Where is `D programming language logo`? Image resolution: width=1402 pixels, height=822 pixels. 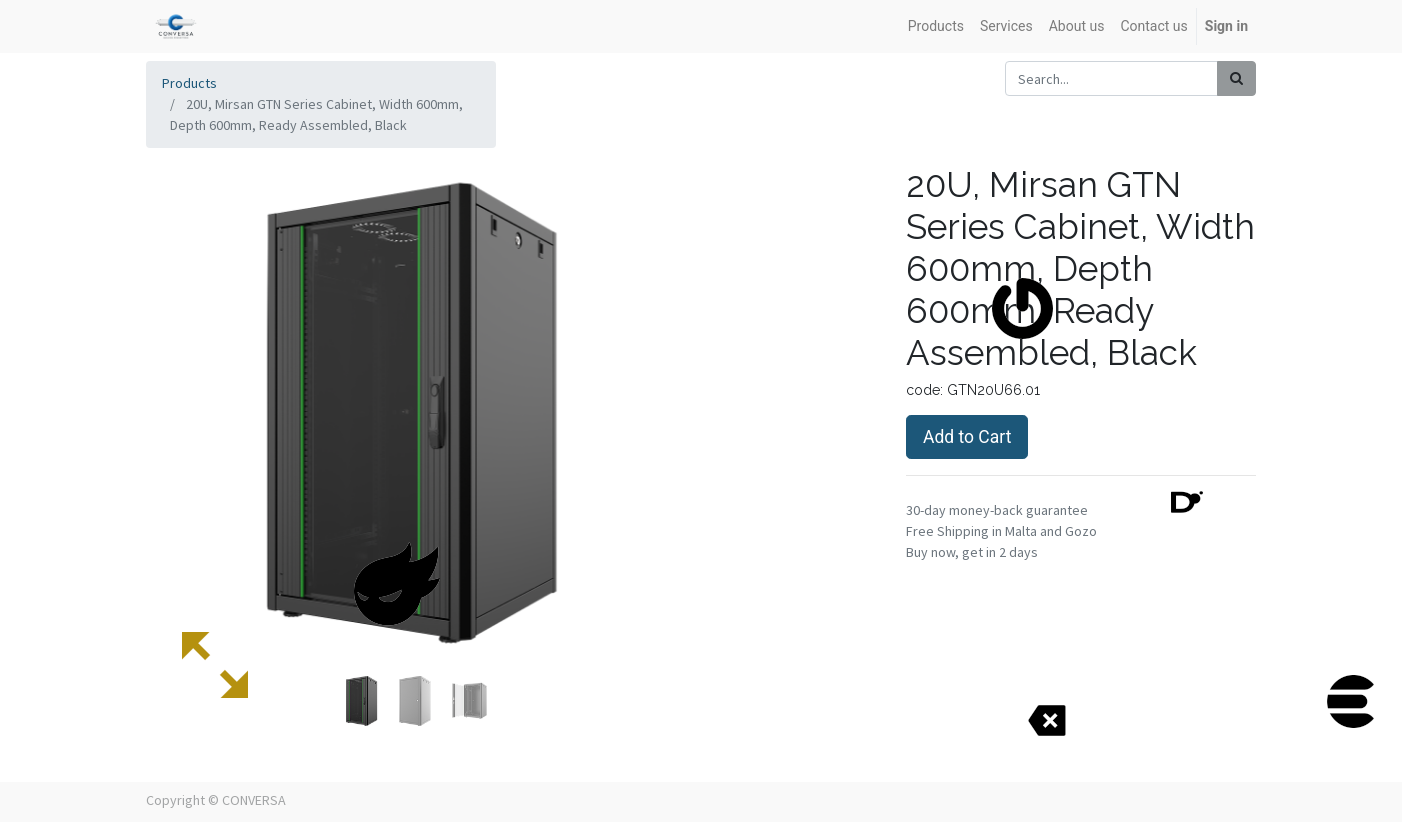
D programming language logo is located at coordinates (1187, 502).